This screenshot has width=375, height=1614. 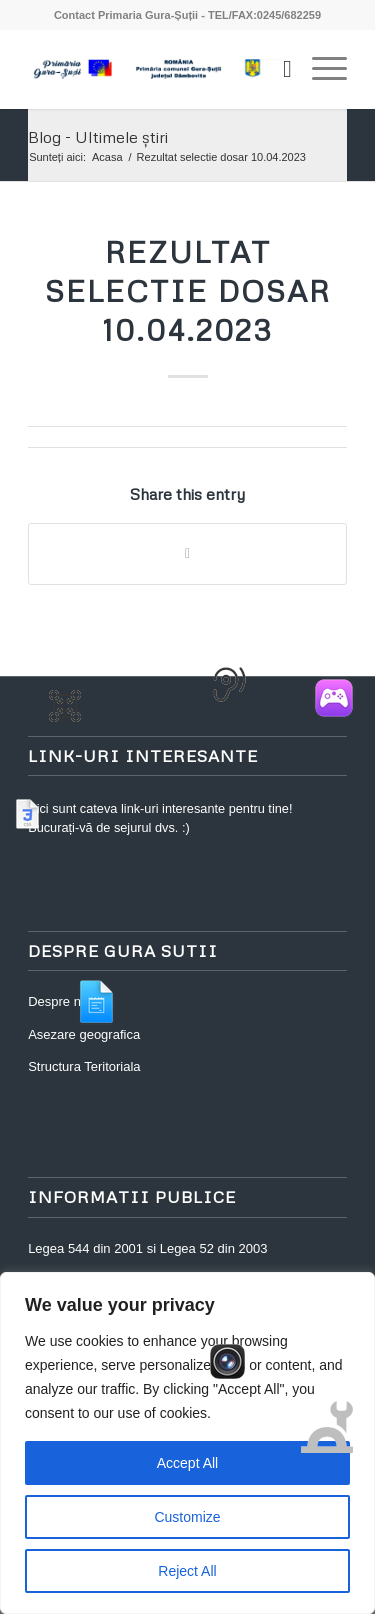 What do you see at coordinates (227, 1361) in the screenshot?
I see `open the camera app` at bounding box center [227, 1361].